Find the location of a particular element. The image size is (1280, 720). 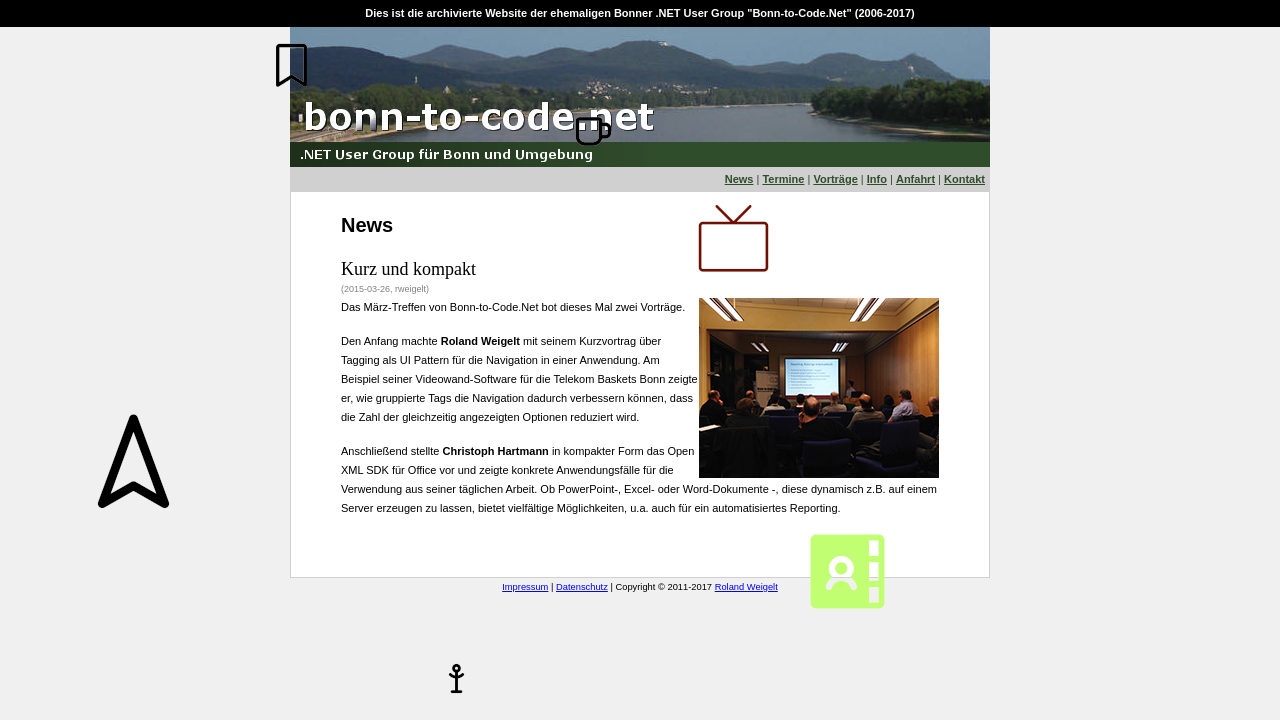

access coffee break or pause timer is located at coordinates (593, 131).